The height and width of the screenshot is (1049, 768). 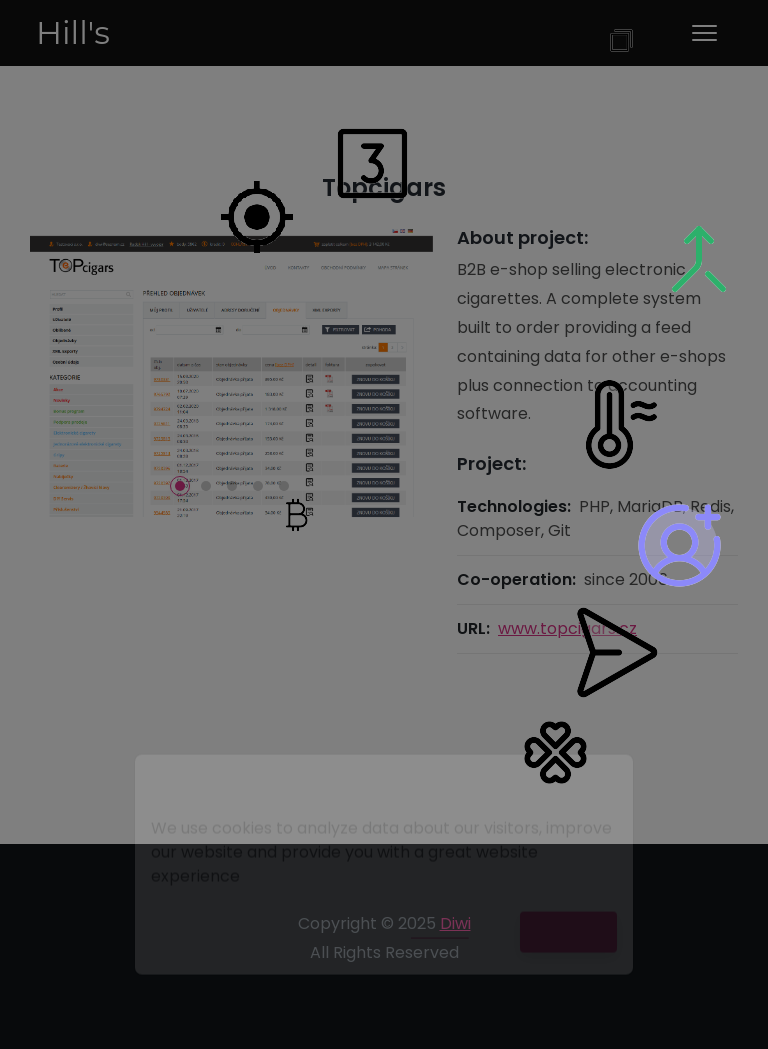 What do you see at coordinates (295, 515) in the screenshot?
I see `view bitcoin balance or wallet` at bounding box center [295, 515].